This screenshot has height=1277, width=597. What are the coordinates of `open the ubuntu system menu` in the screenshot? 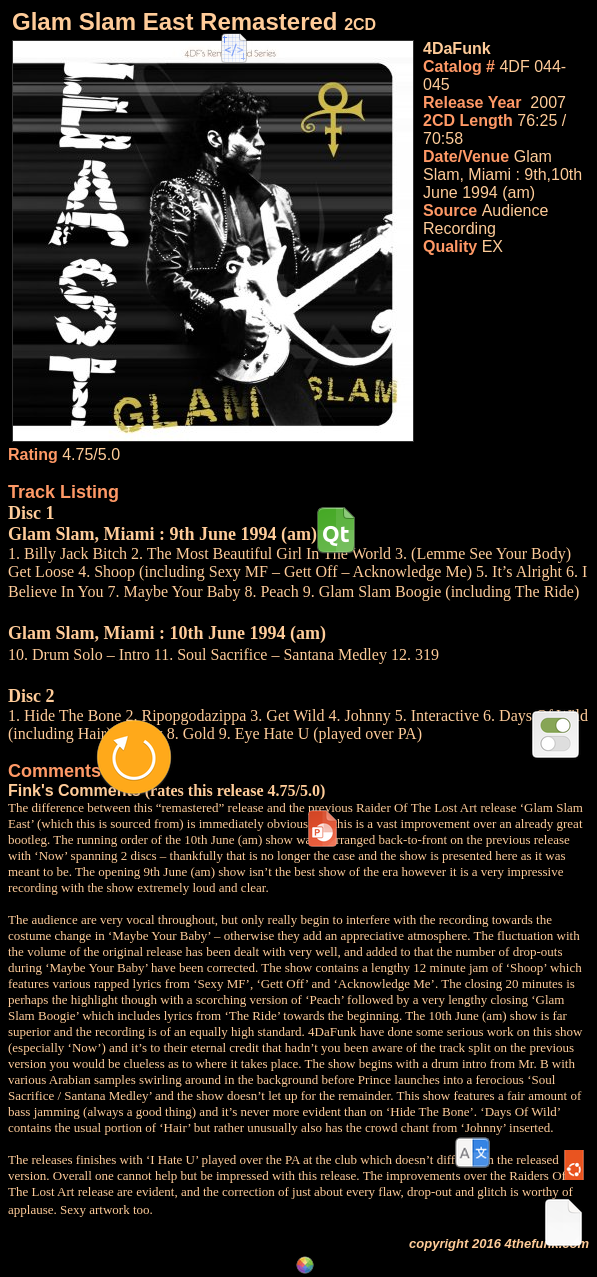 It's located at (574, 1165).